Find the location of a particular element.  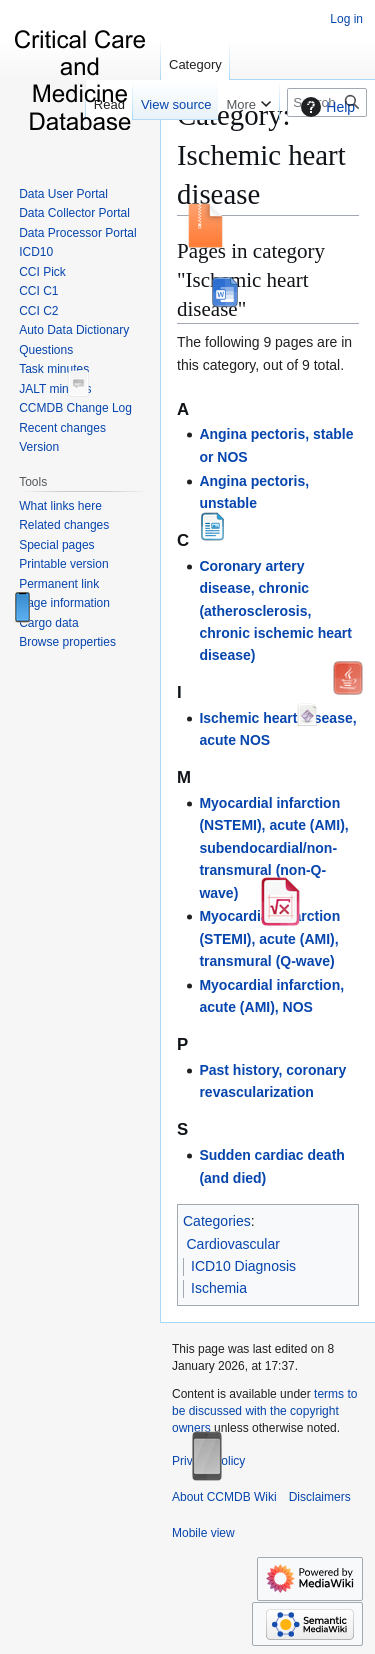

libreoffice math formula document file is located at coordinates (280, 901).